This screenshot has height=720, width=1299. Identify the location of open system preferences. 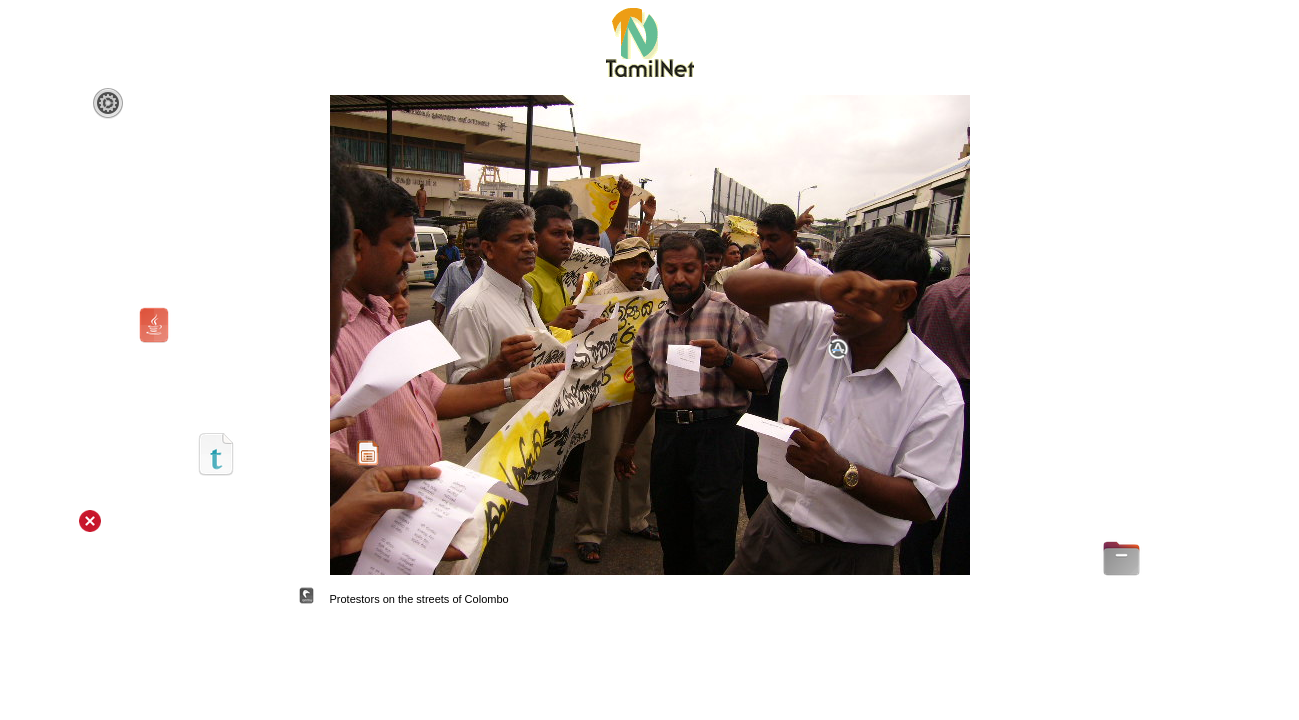
(108, 103).